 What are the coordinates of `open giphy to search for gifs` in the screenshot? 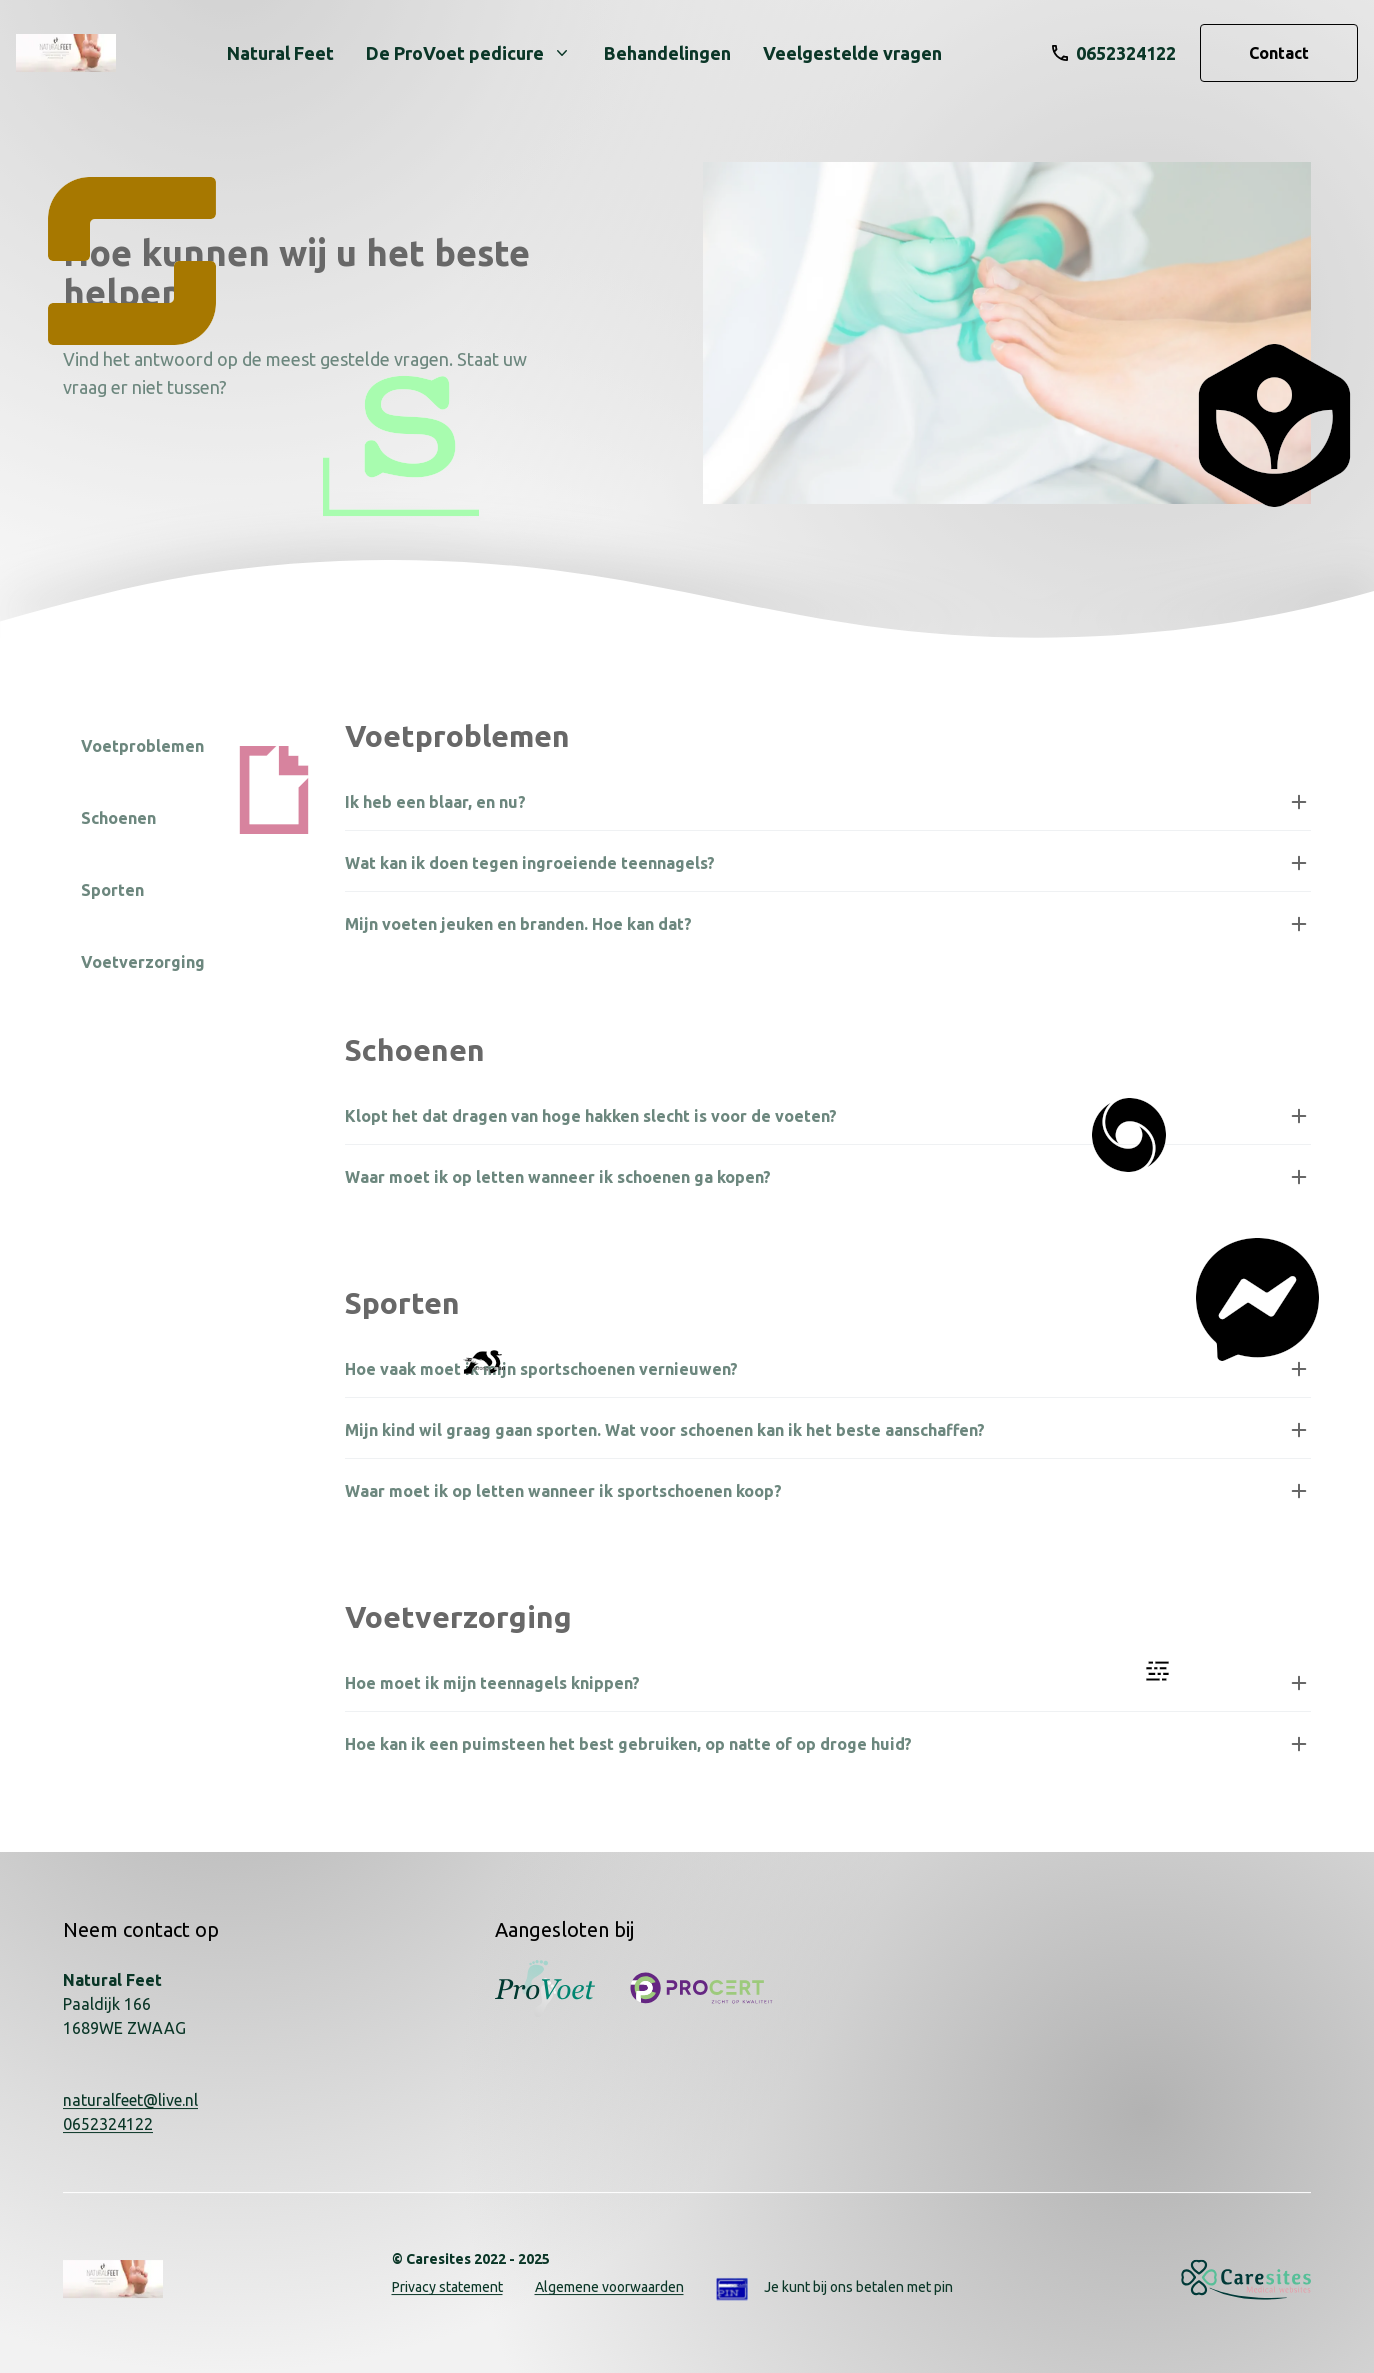 It's located at (274, 790).